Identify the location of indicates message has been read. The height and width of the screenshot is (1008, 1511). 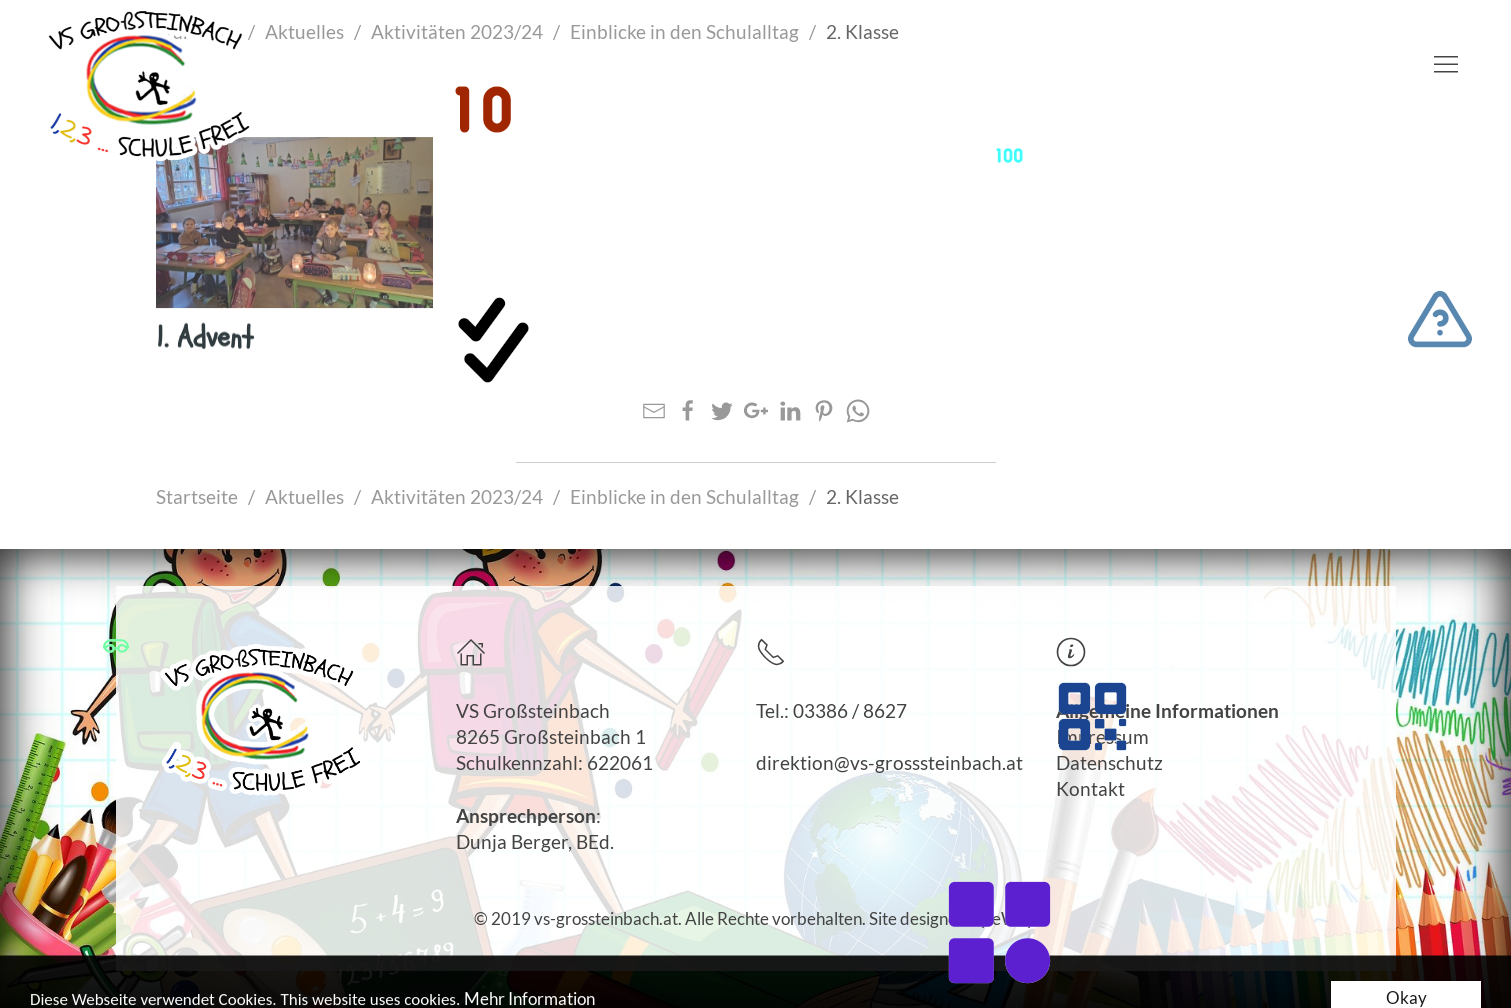
(493, 341).